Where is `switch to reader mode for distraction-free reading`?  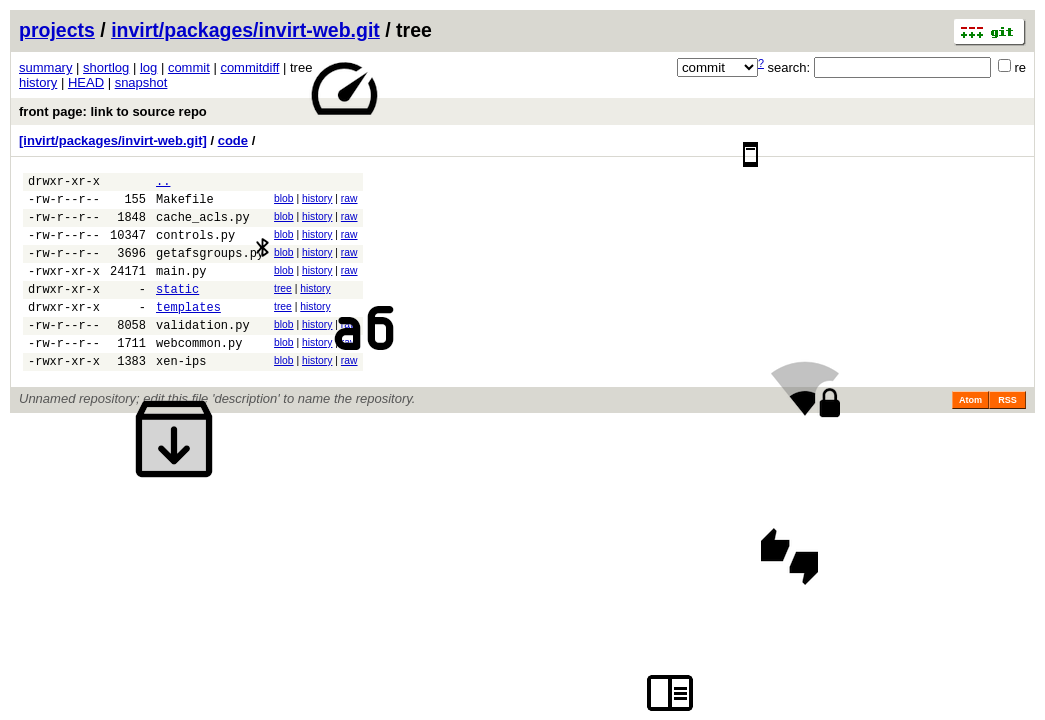
switch to reader mode for distraction-free reading is located at coordinates (670, 692).